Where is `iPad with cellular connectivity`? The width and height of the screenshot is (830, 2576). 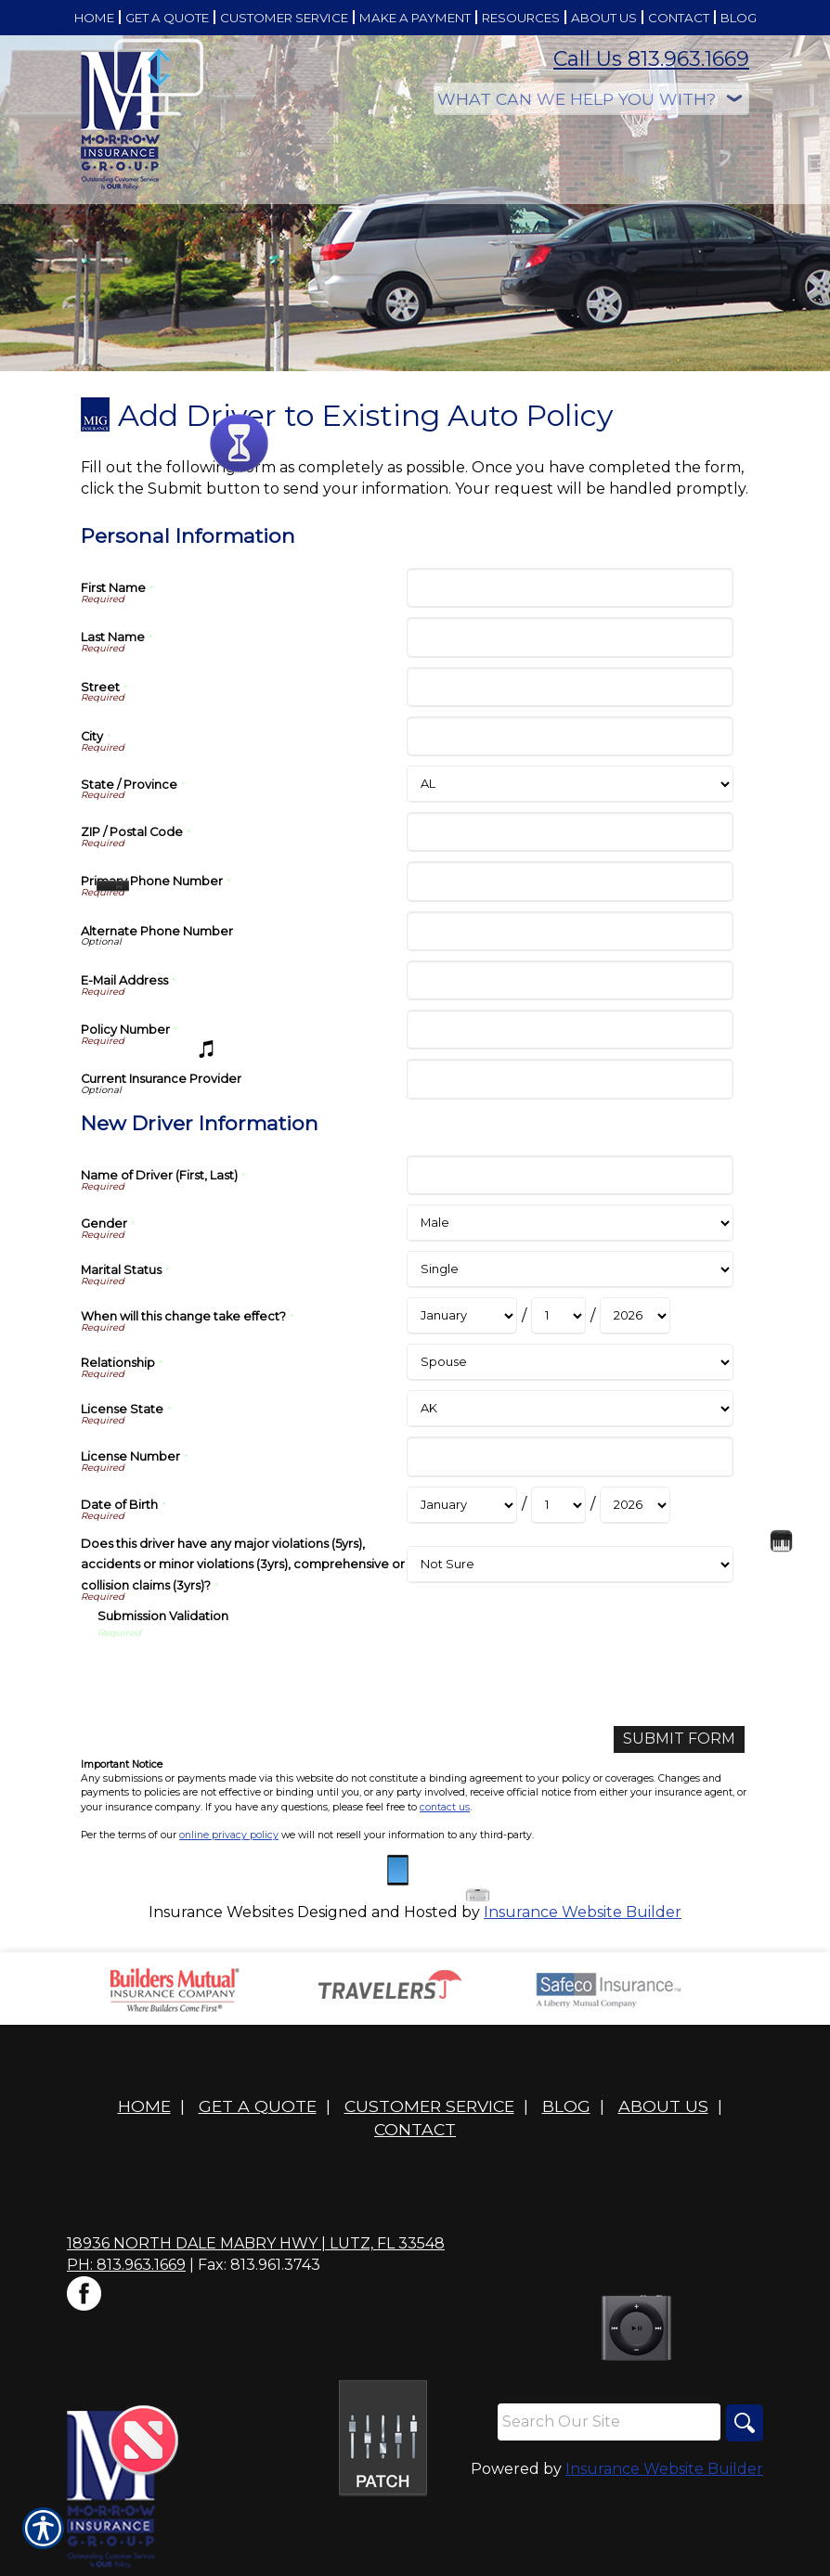
iPad with cellular connectivity is located at coordinates (397, 1870).